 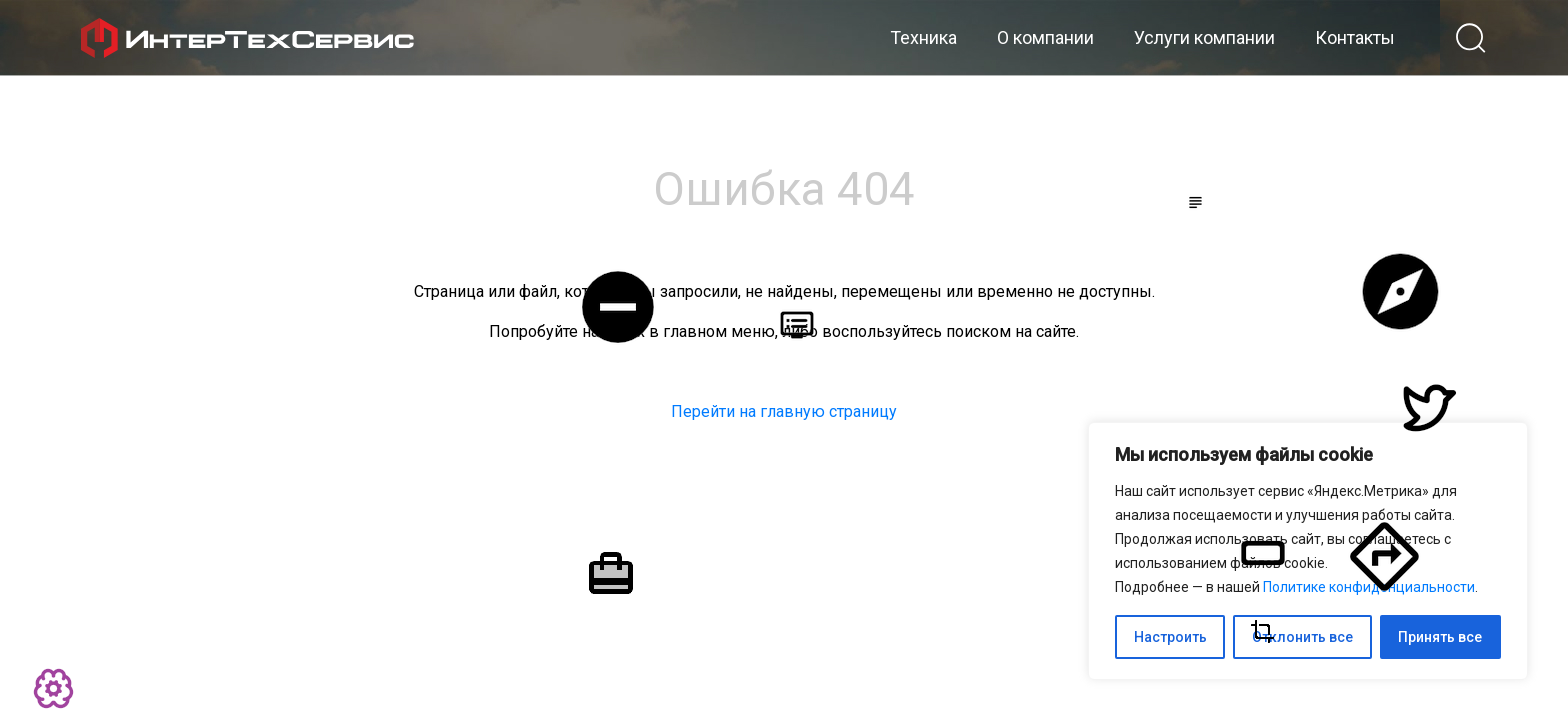 What do you see at coordinates (53, 688) in the screenshot?
I see `access AI or machine learning settings` at bounding box center [53, 688].